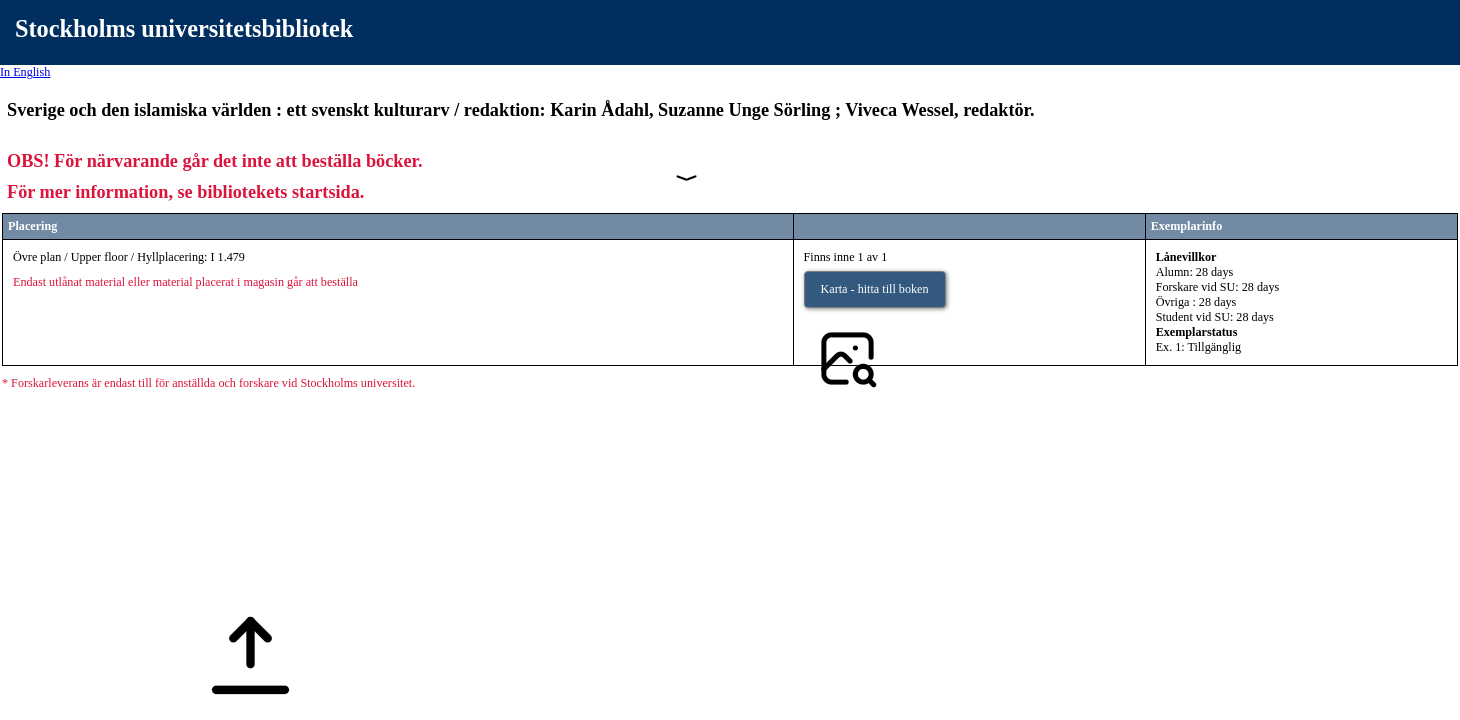 This screenshot has width=1460, height=720. Describe the element at coordinates (250, 655) in the screenshot. I see `upload a file or document` at that location.